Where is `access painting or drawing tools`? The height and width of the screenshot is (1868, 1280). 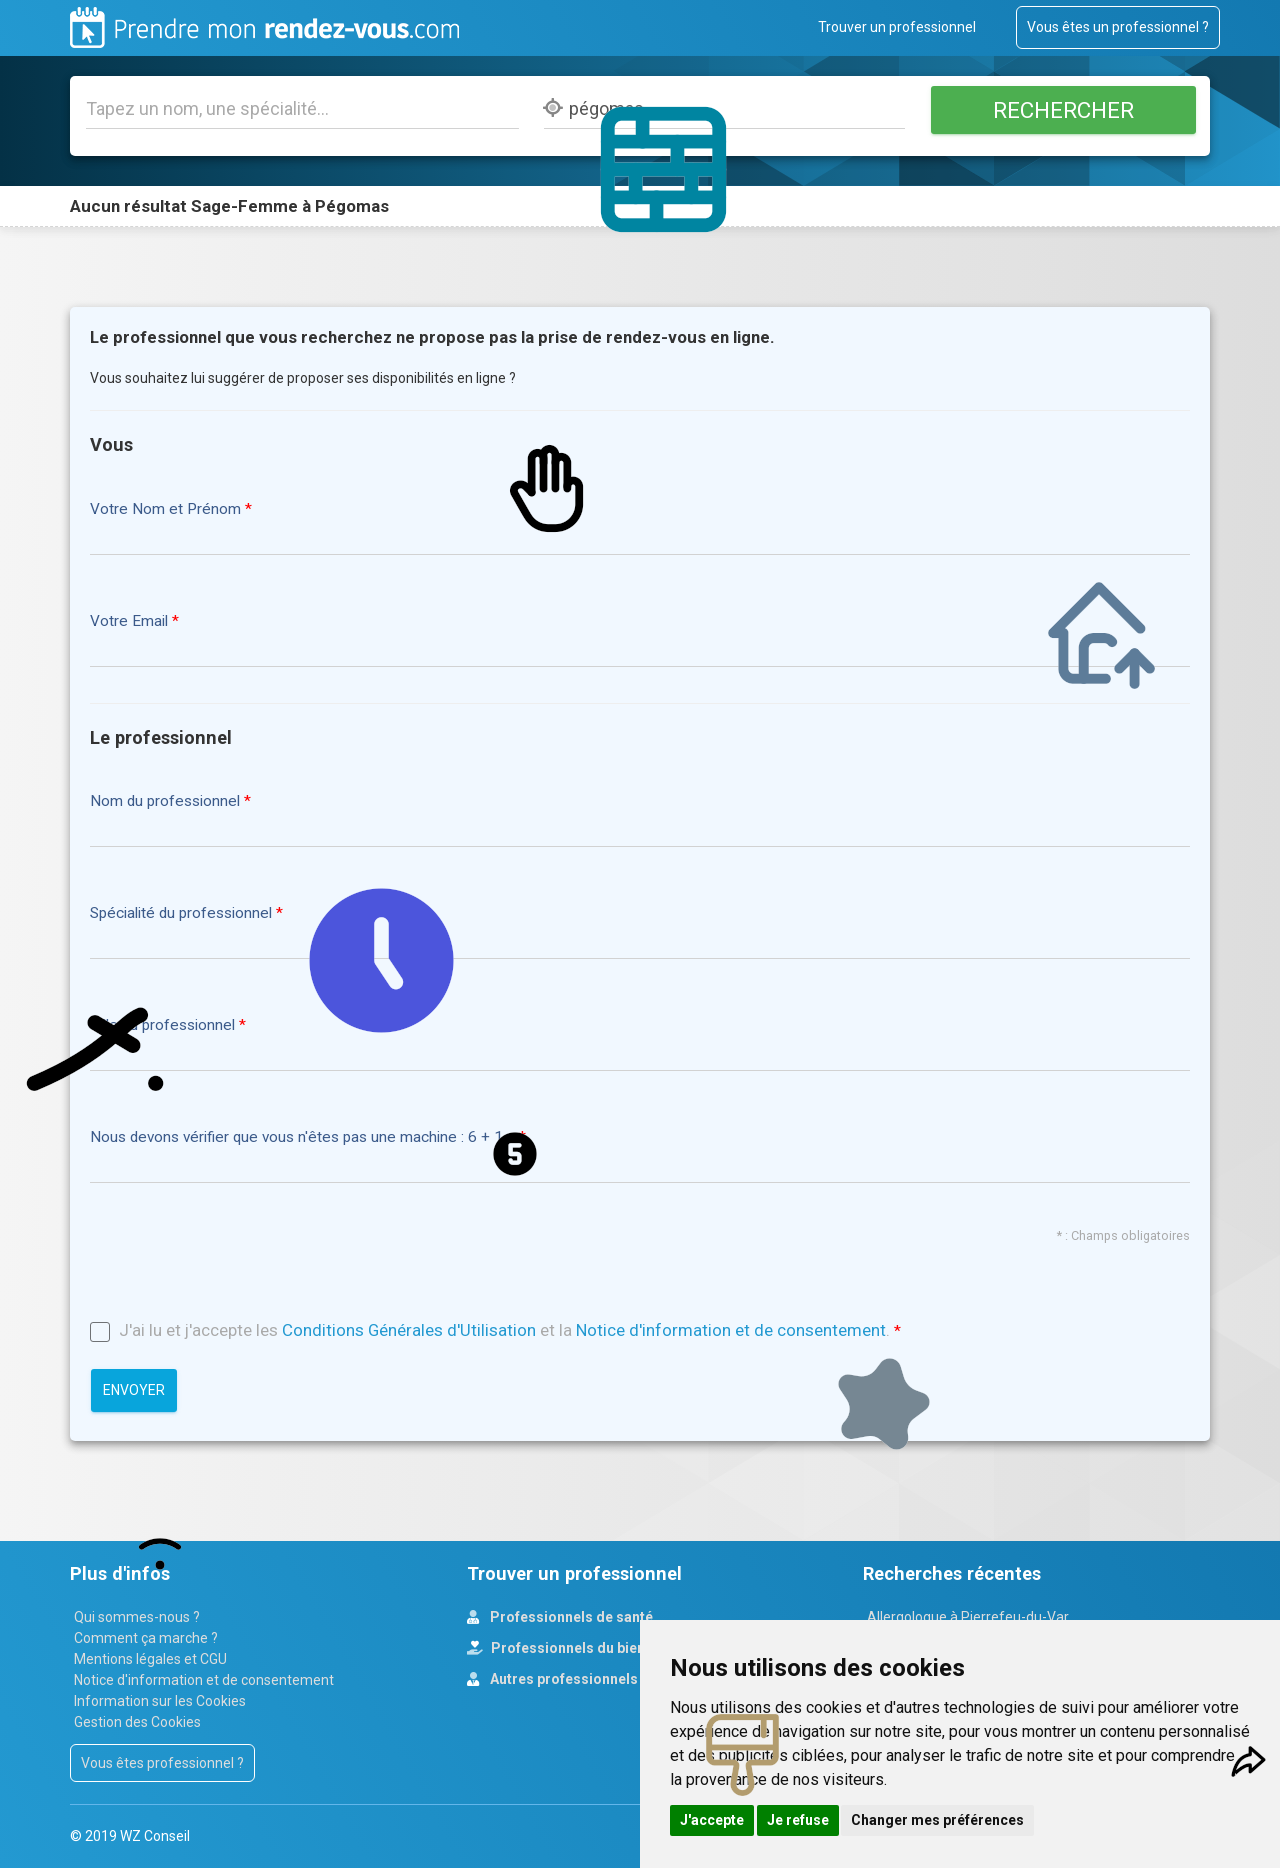
access painting or drawing tools is located at coordinates (742, 1753).